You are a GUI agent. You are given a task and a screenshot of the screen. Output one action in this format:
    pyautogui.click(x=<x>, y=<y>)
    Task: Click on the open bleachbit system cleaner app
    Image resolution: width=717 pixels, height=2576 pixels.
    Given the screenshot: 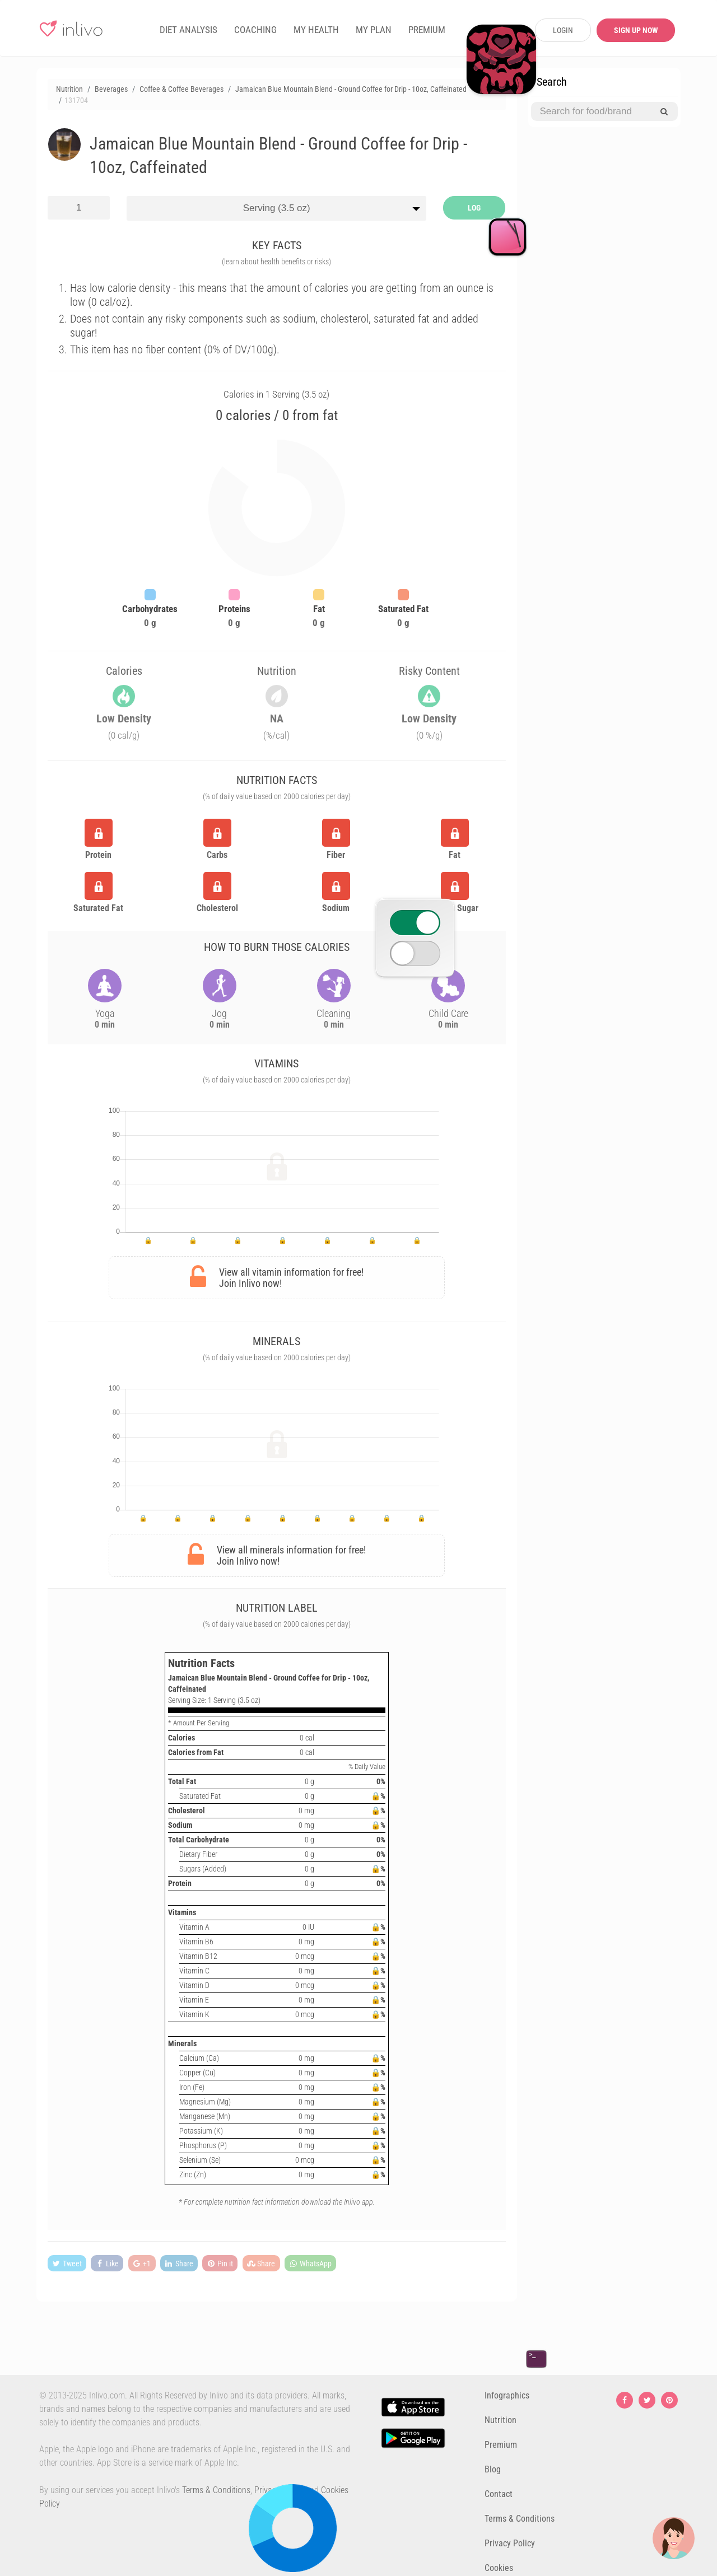 What is the action you would take?
    pyautogui.click(x=508, y=237)
    